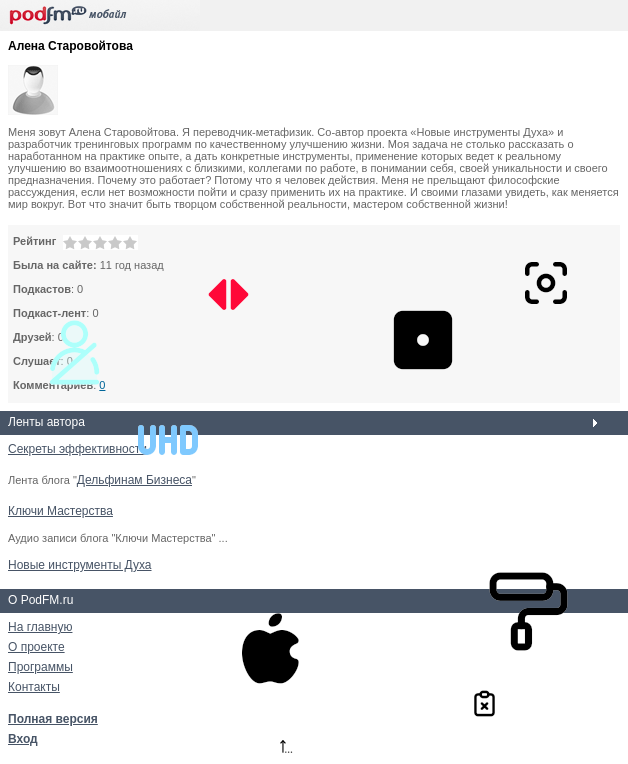  What do you see at coordinates (228, 294) in the screenshot?
I see `adjust horizontal spacing or position` at bounding box center [228, 294].